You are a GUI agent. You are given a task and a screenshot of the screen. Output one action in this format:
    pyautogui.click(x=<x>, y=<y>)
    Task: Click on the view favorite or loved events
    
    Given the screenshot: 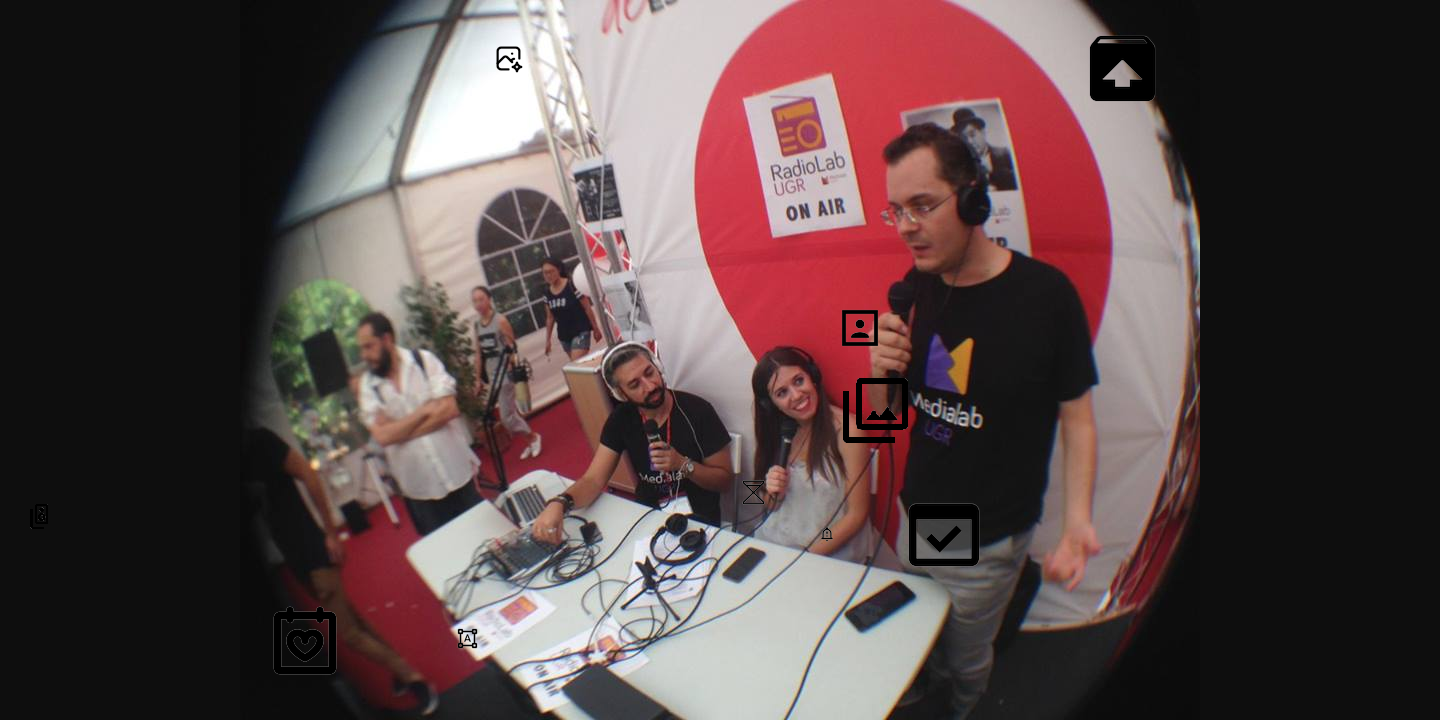 What is the action you would take?
    pyautogui.click(x=305, y=643)
    